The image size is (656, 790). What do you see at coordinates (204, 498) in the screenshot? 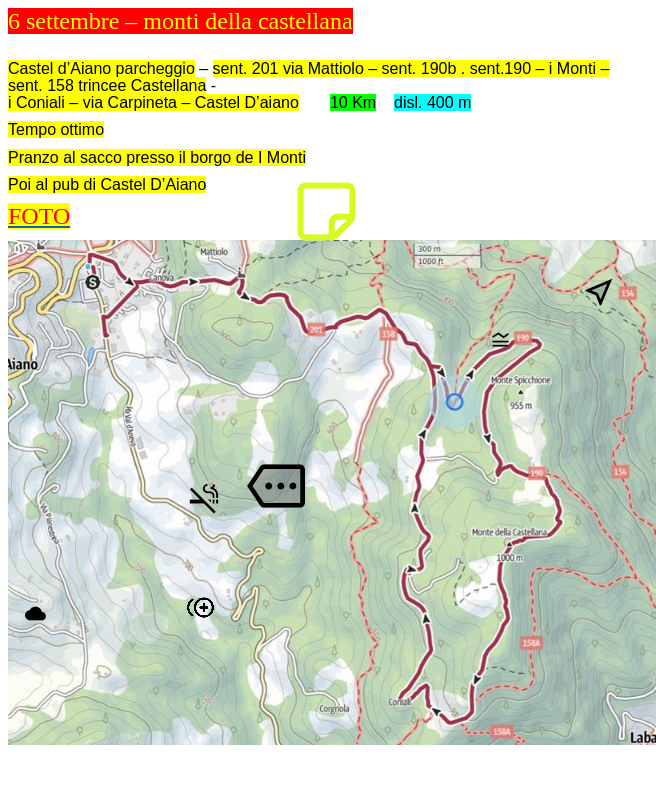
I see `indicates a smoke-free or no smoking area` at bounding box center [204, 498].